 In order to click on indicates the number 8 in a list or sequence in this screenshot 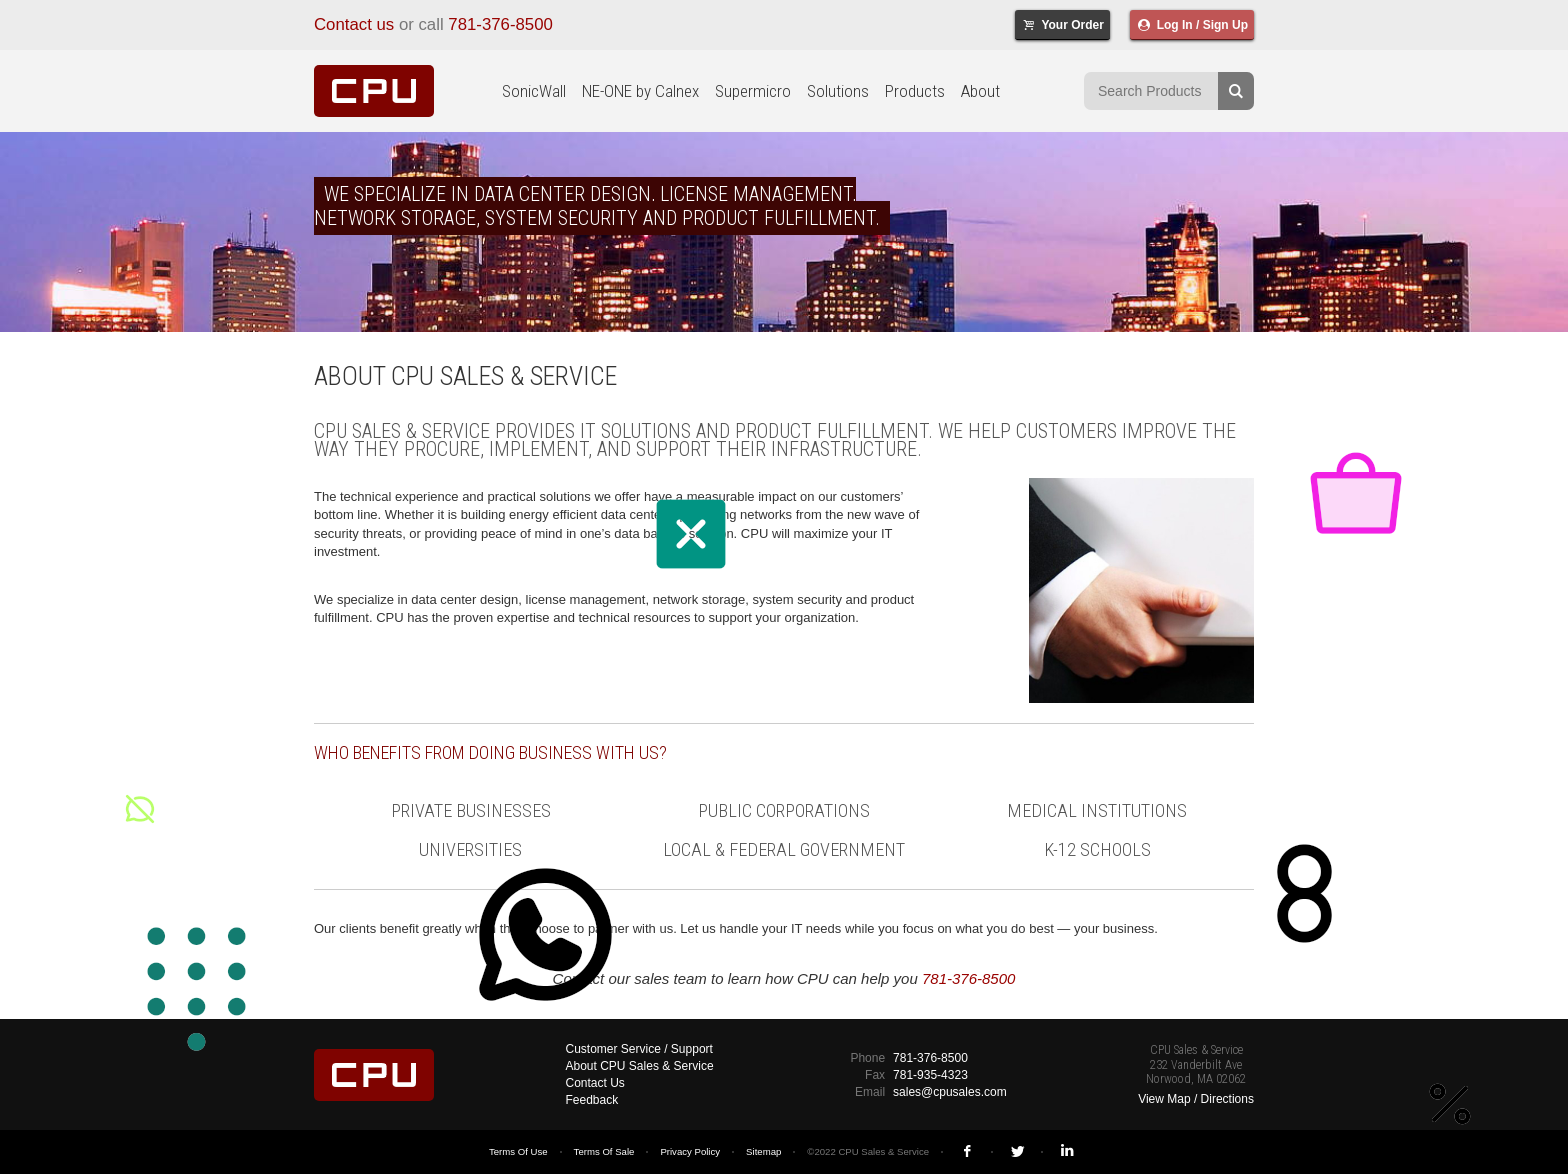, I will do `click(1304, 893)`.